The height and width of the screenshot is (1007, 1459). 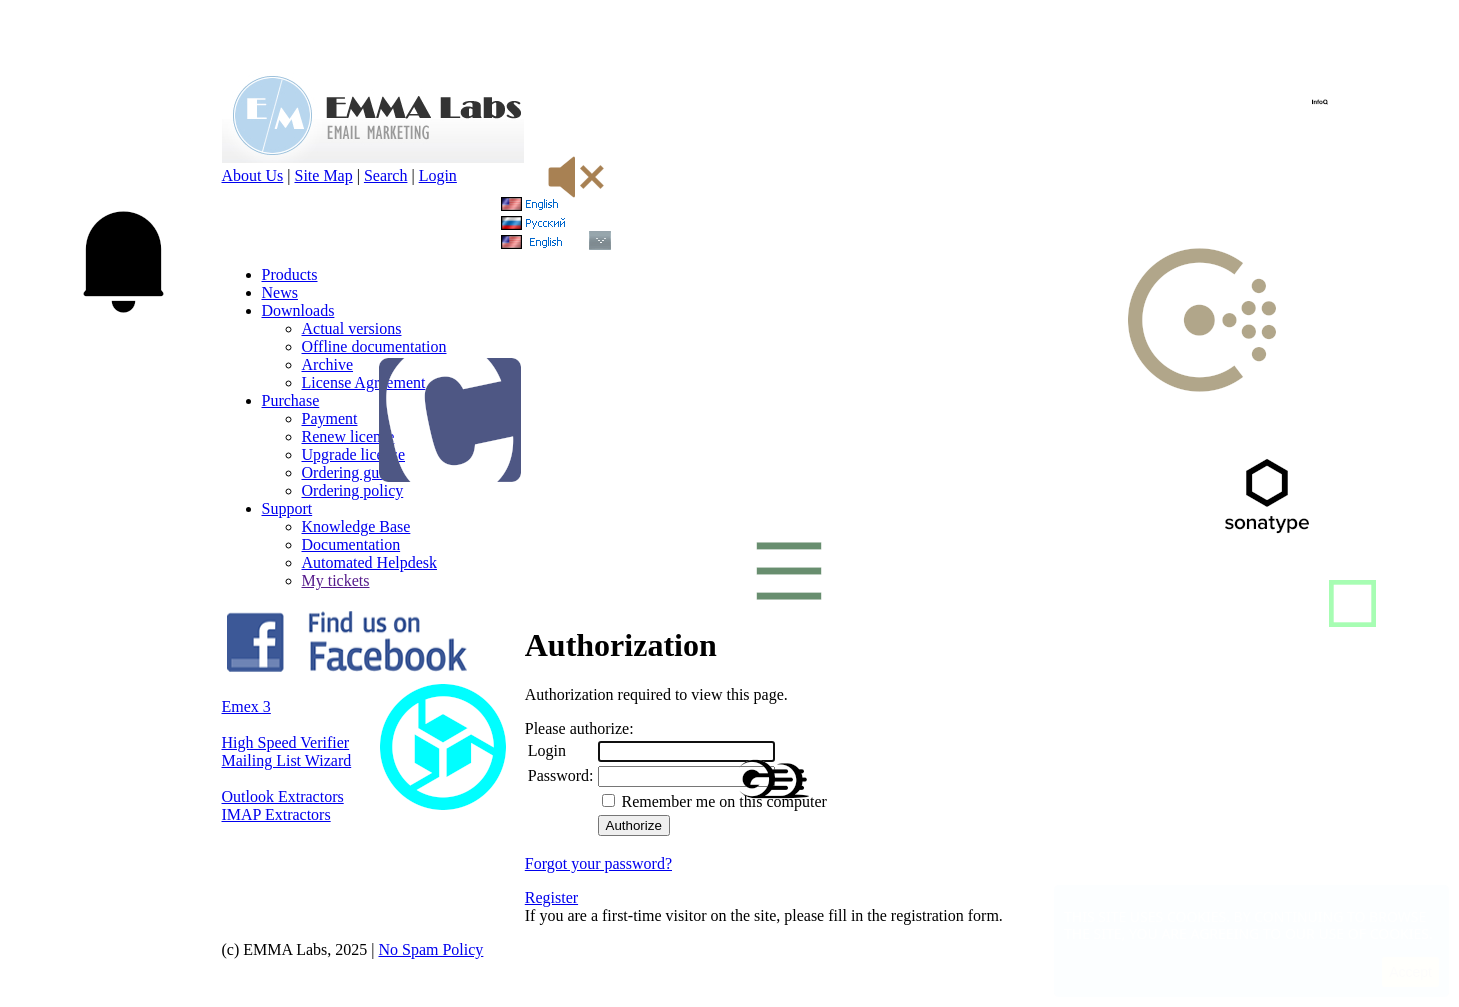 What do you see at coordinates (1352, 603) in the screenshot?
I see `open CodeSandbox development environment` at bounding box center [1352, 603].